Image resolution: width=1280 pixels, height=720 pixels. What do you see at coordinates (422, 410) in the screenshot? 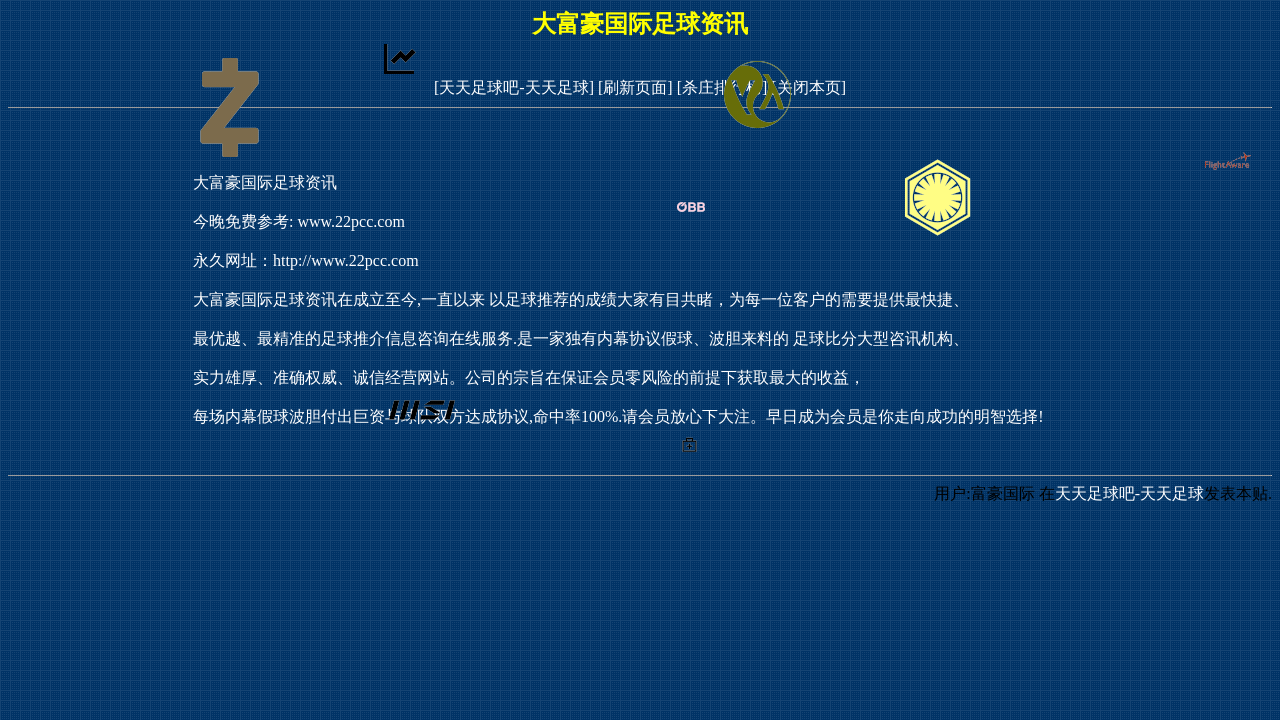
I see `MSI Business brand logo` at bounding box center [422, 410].